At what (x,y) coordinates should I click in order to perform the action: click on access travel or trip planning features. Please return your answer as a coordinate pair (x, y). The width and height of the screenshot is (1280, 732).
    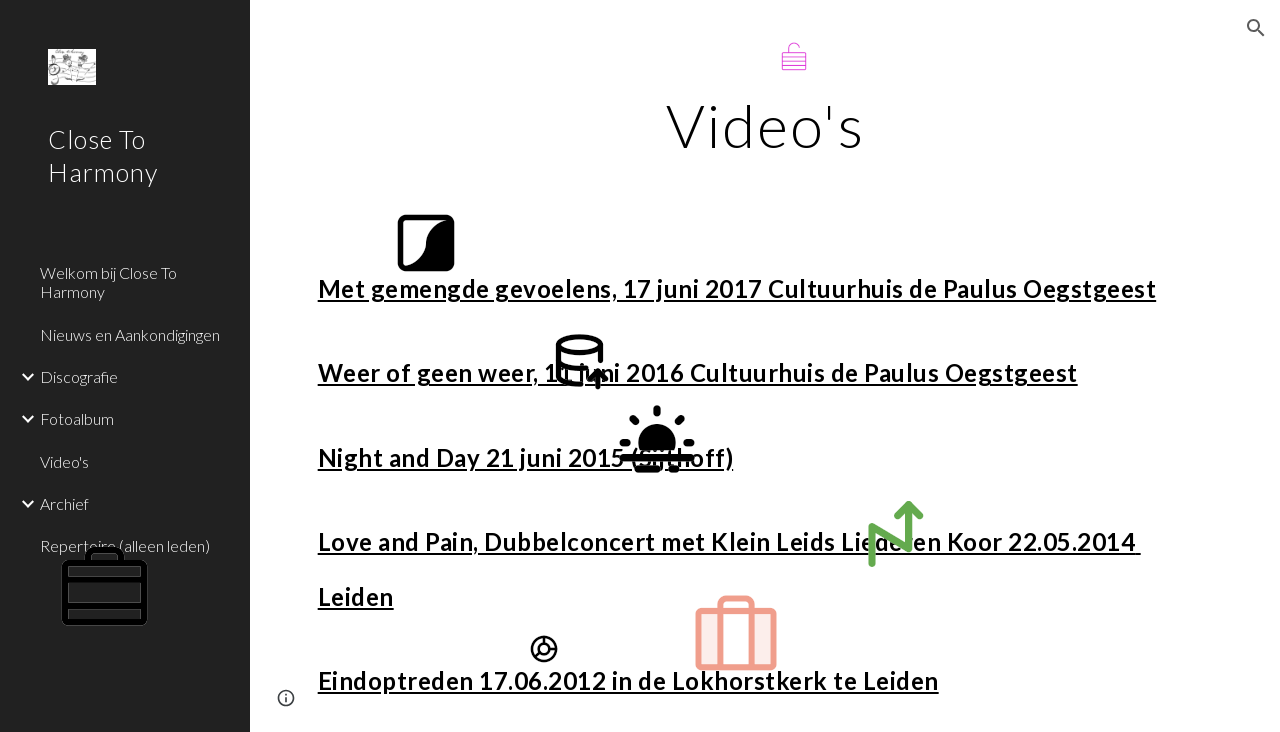
    Looking at the image, I should click on (736, 636).